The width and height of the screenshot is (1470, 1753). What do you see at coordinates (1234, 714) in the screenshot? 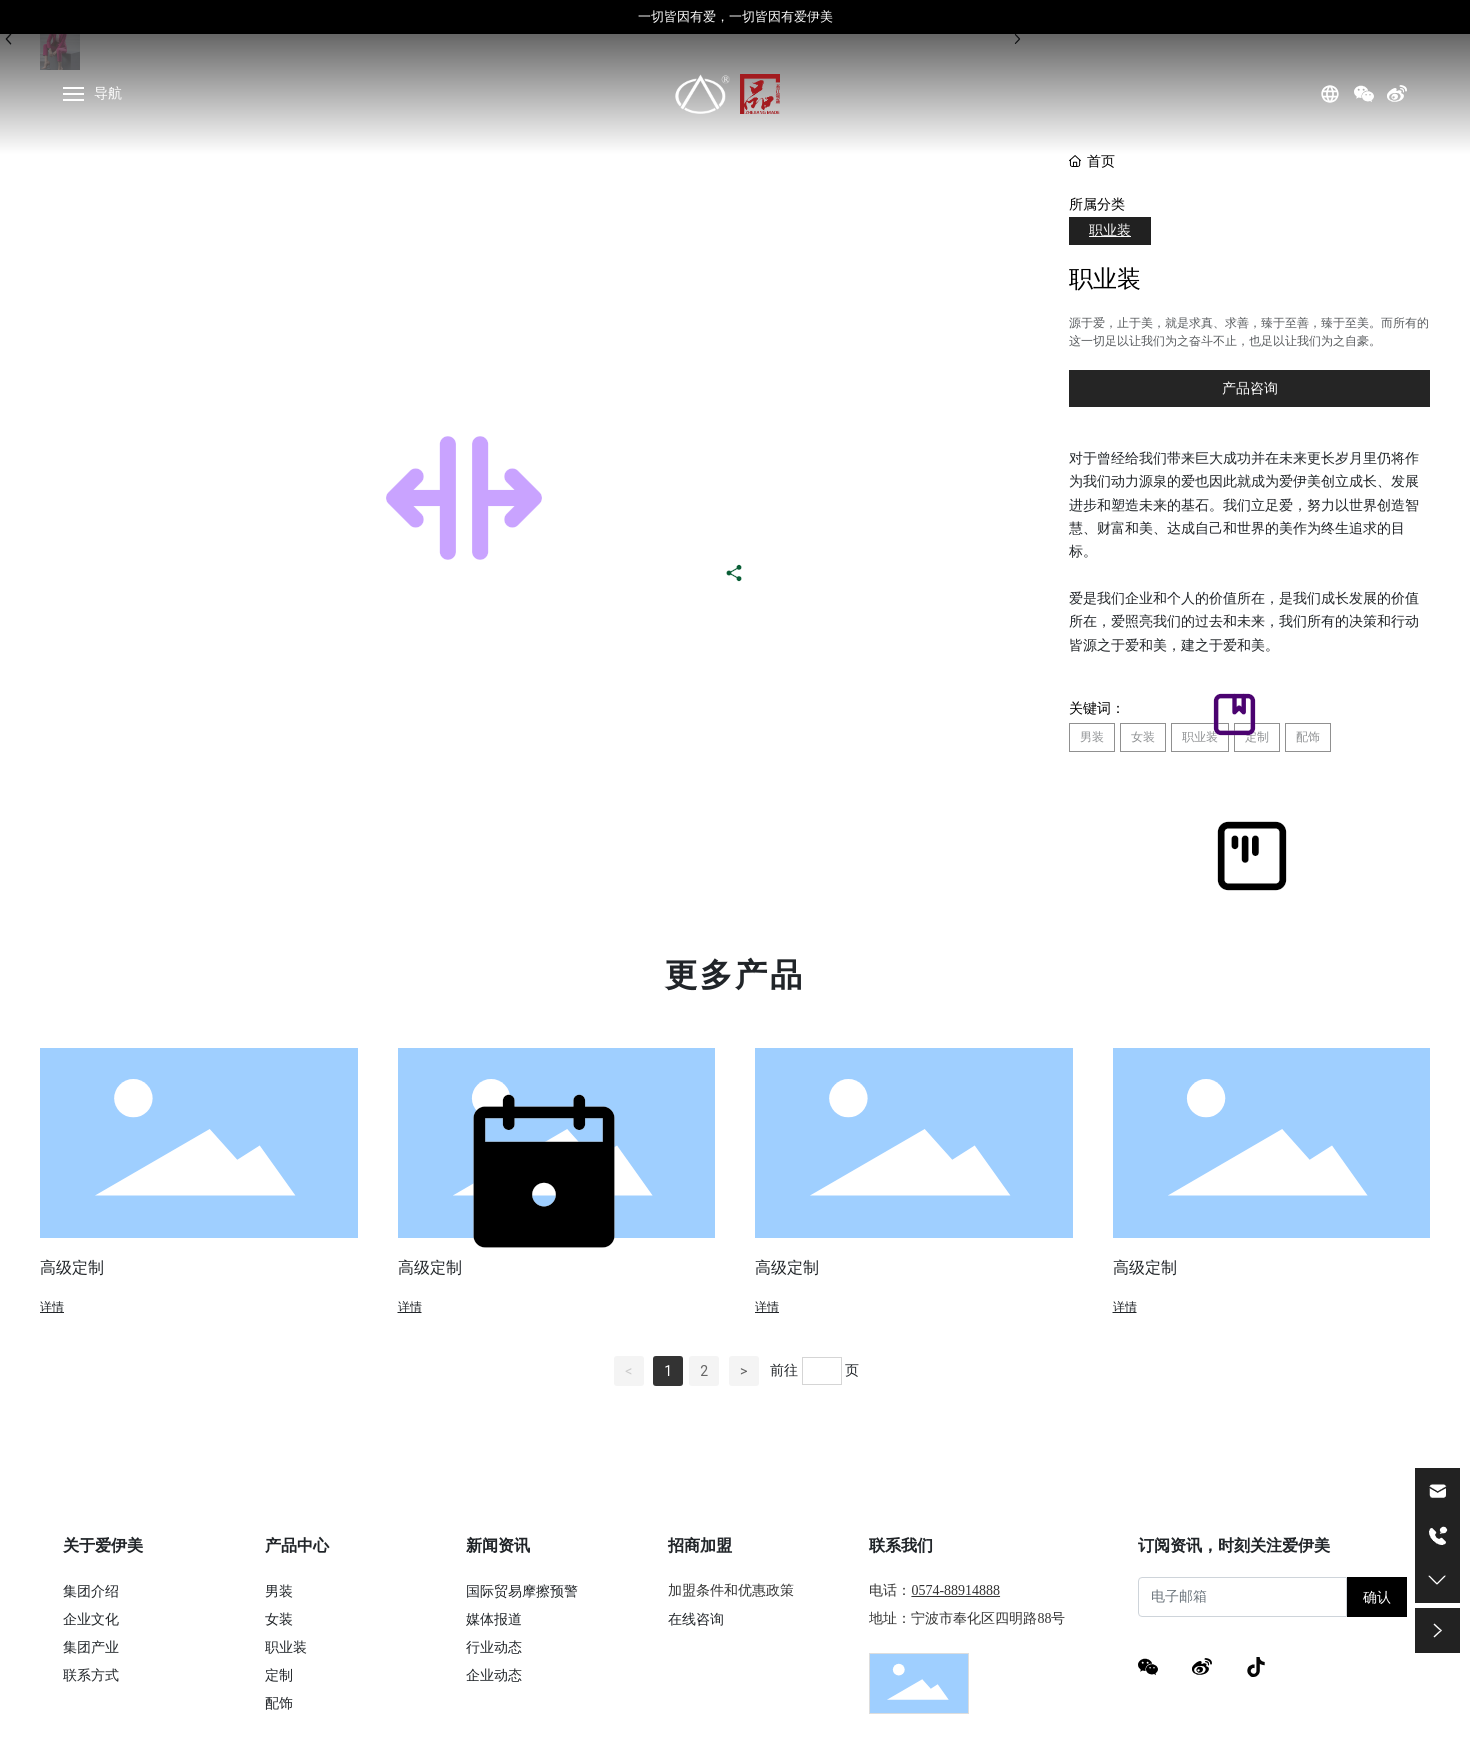
I see `view photo album` at bounding box center [1234, 714].